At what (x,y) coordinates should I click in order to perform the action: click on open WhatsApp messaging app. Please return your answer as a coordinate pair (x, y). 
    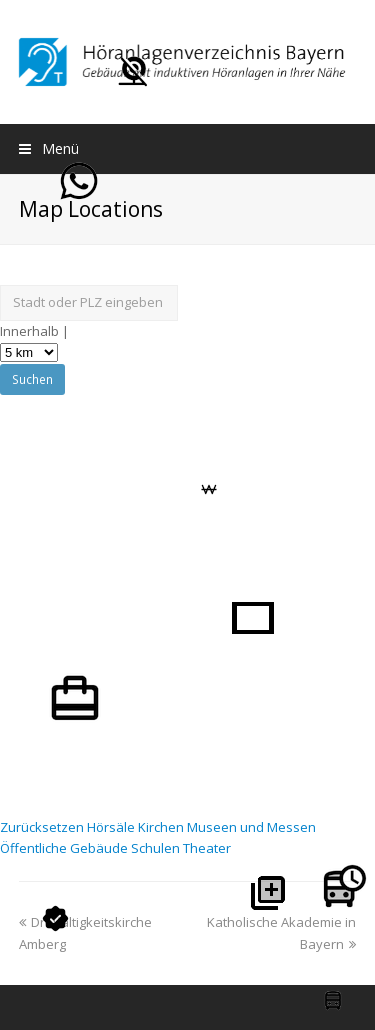
    Looking at the image, I should click on (79, 181).